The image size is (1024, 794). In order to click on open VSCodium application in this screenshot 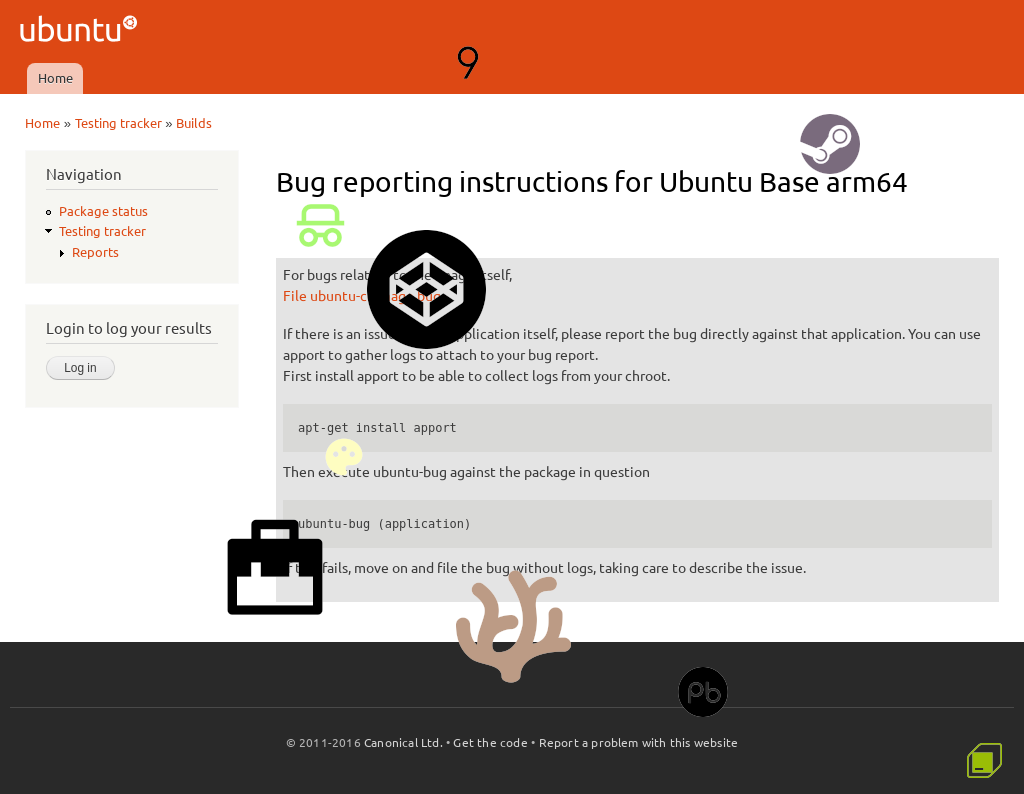, I will do `click(513, 626)`.